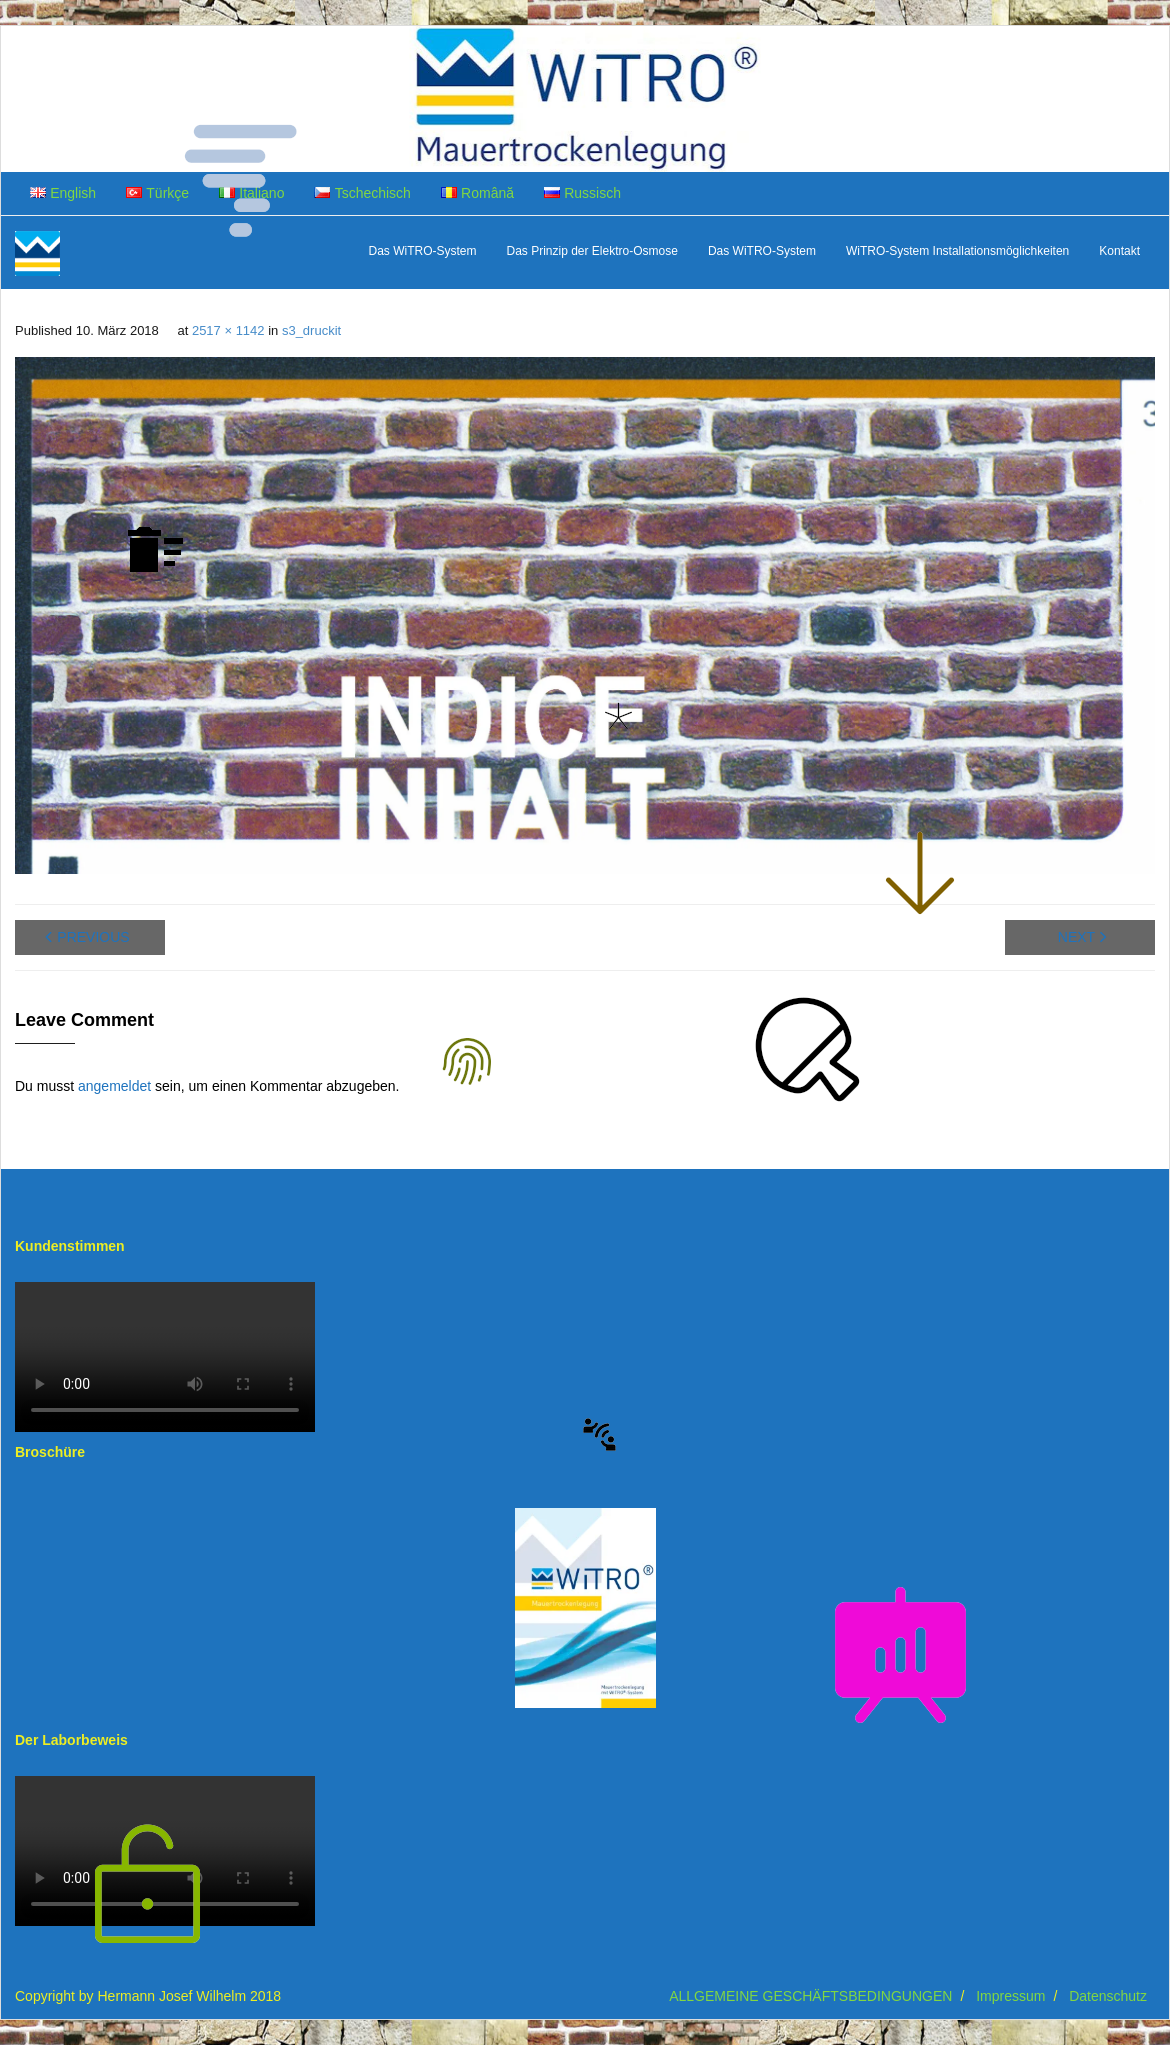 The width and height of the screenshot is (1170, 2045). Describe the element at coordinates (147, 1890) in the screenshot. I see `unlocked or unsecured state` at that location.